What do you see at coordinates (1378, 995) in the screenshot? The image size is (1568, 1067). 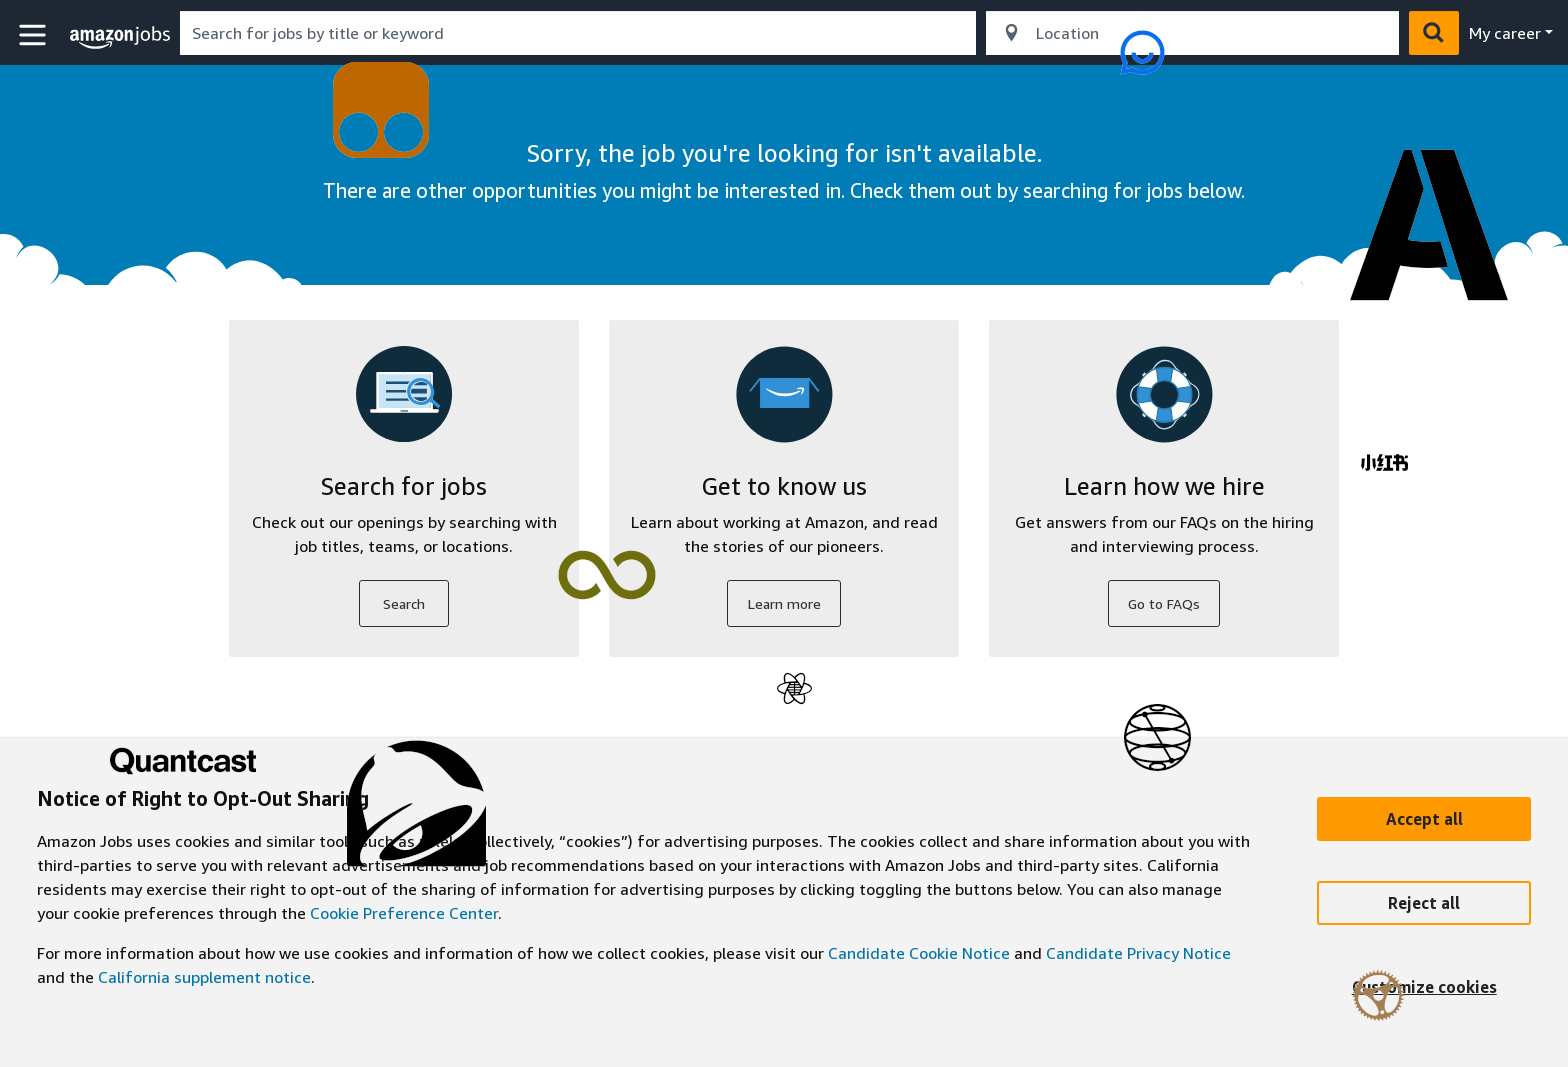 I see `actix web framework logo` at bounding box center [1378, 995].